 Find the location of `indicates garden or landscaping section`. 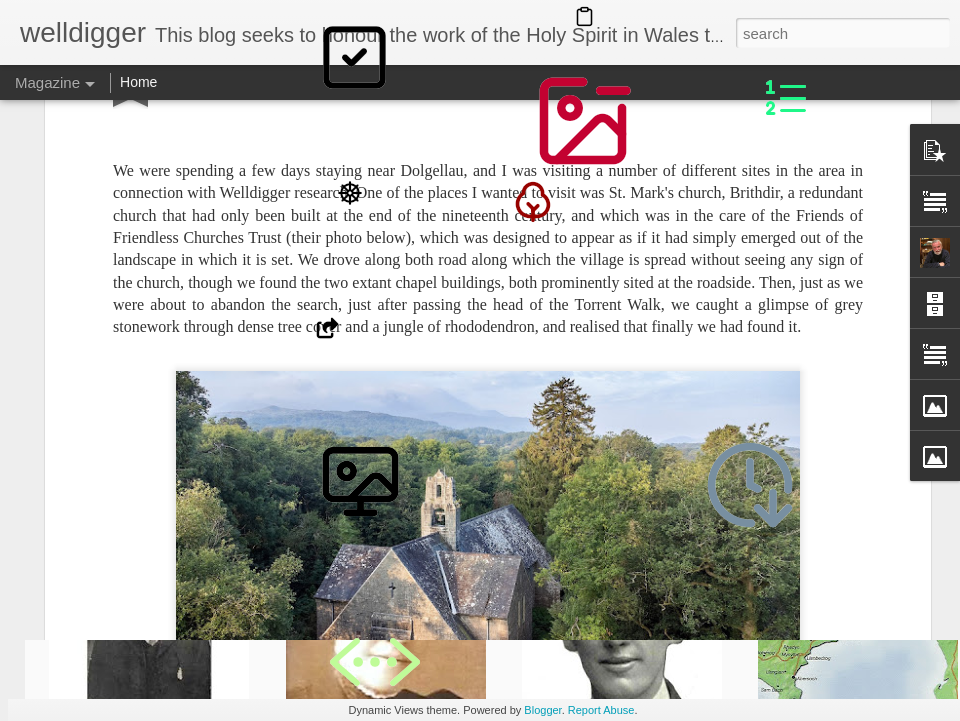

indicates garden or landscaping section is located at coordinates (533, 201).